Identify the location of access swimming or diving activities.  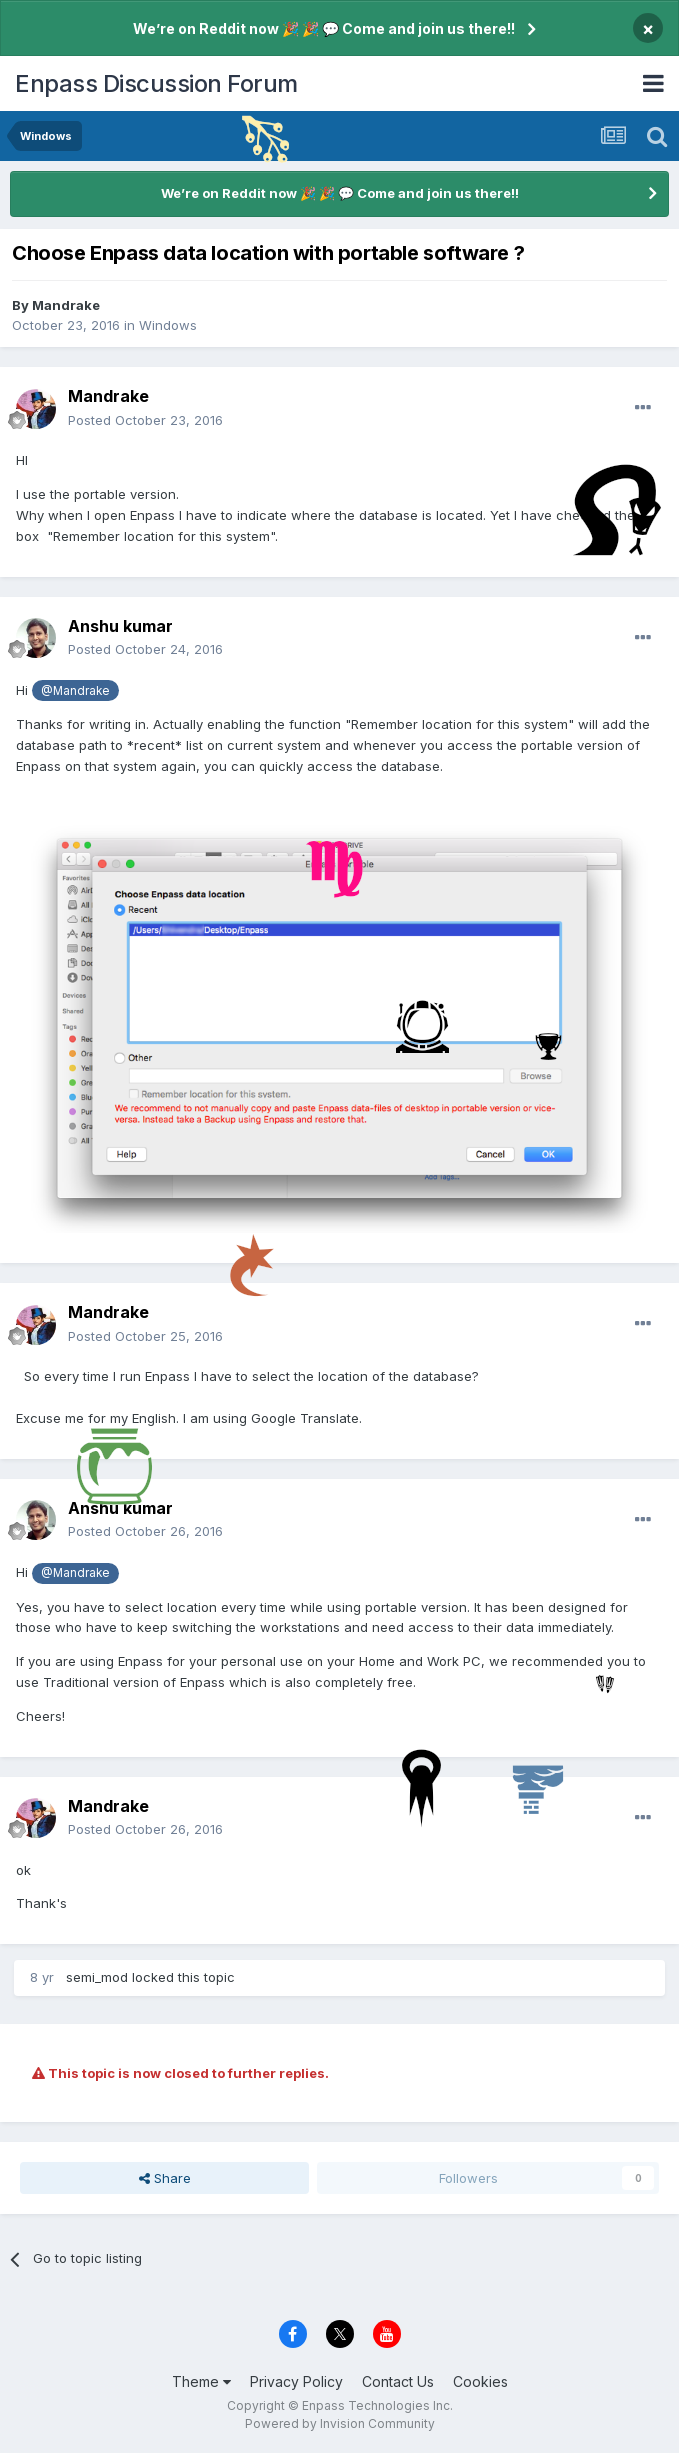
(605, 1684).